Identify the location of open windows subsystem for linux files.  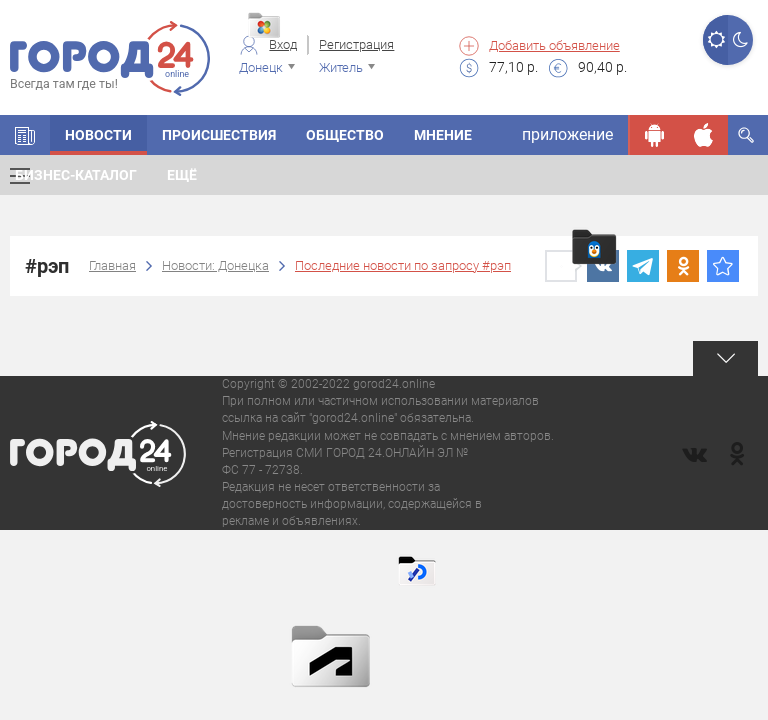
(594, 248).